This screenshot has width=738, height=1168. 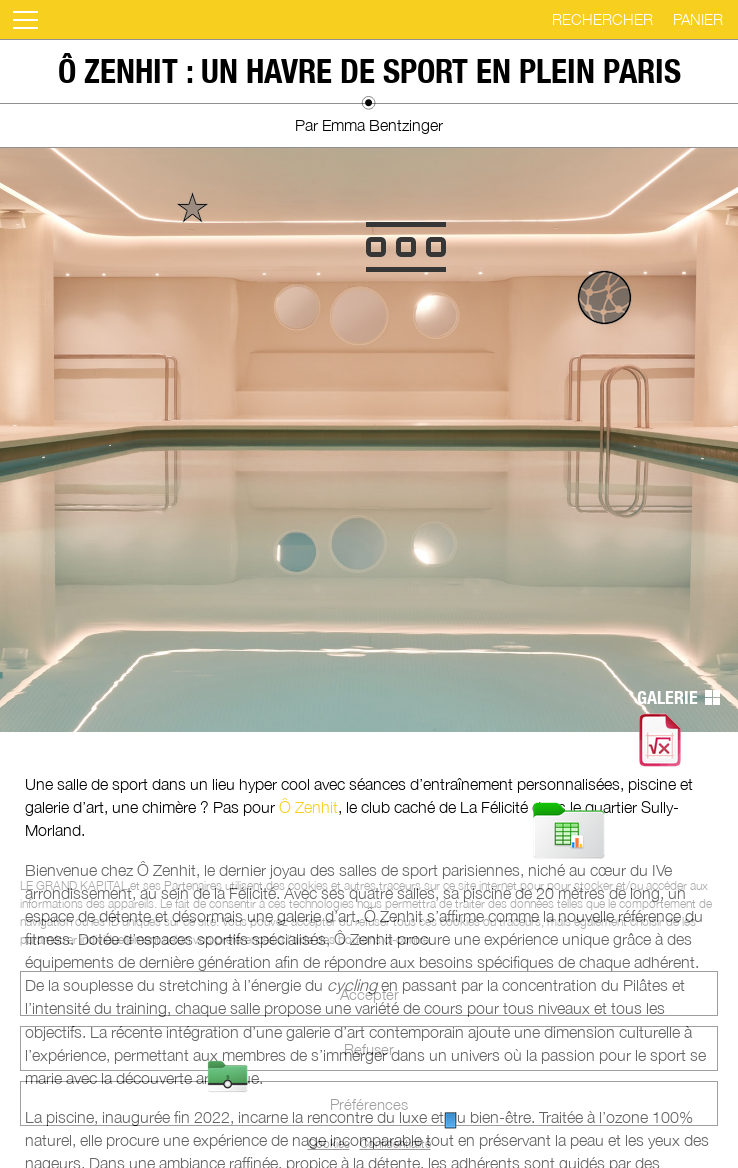 What do you see at coordinates (406, 247) in the screenshot?
I see `access toolbar preferences` at bounding box center [406, 247].